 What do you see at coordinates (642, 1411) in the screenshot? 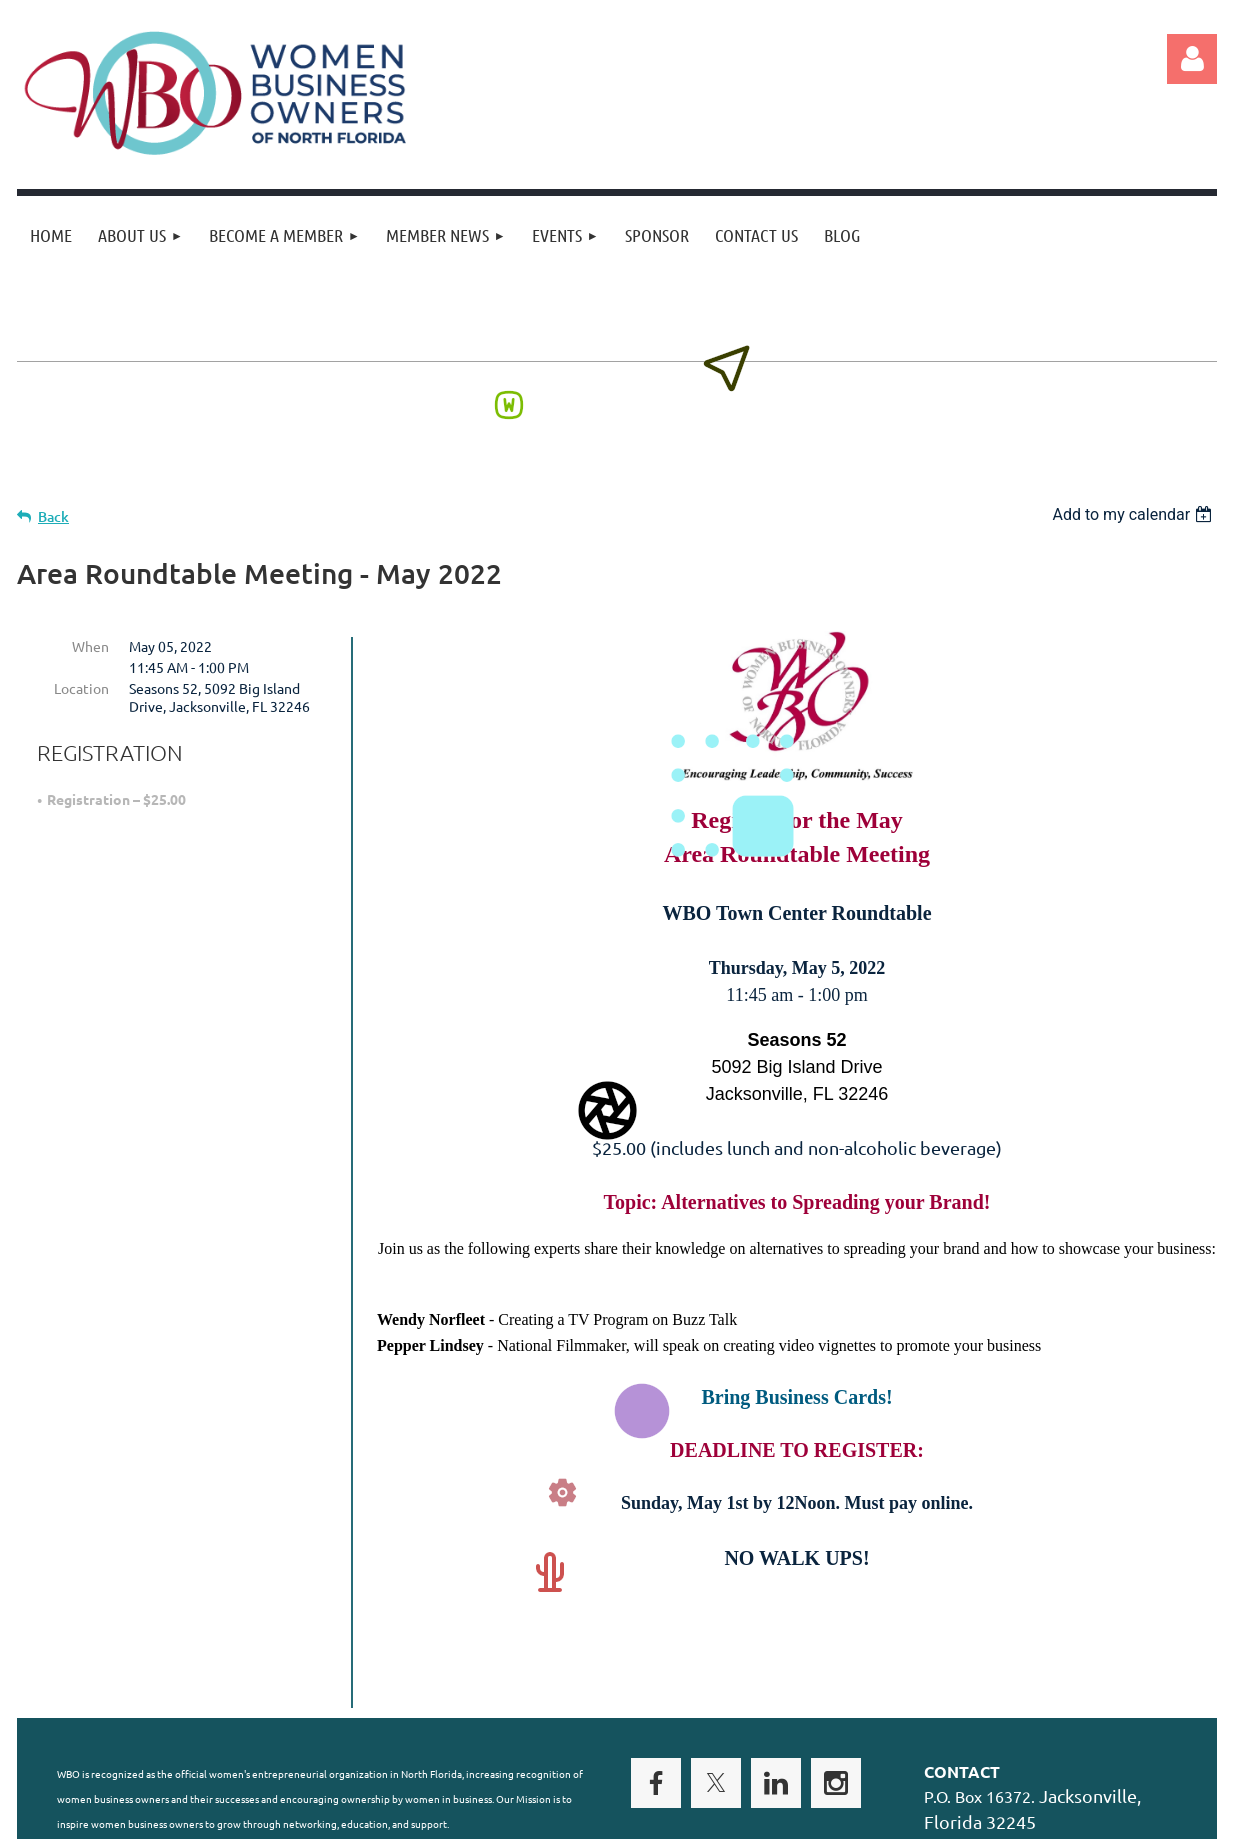
I see `start recording audio or video` at bounding box center [642, 1411].